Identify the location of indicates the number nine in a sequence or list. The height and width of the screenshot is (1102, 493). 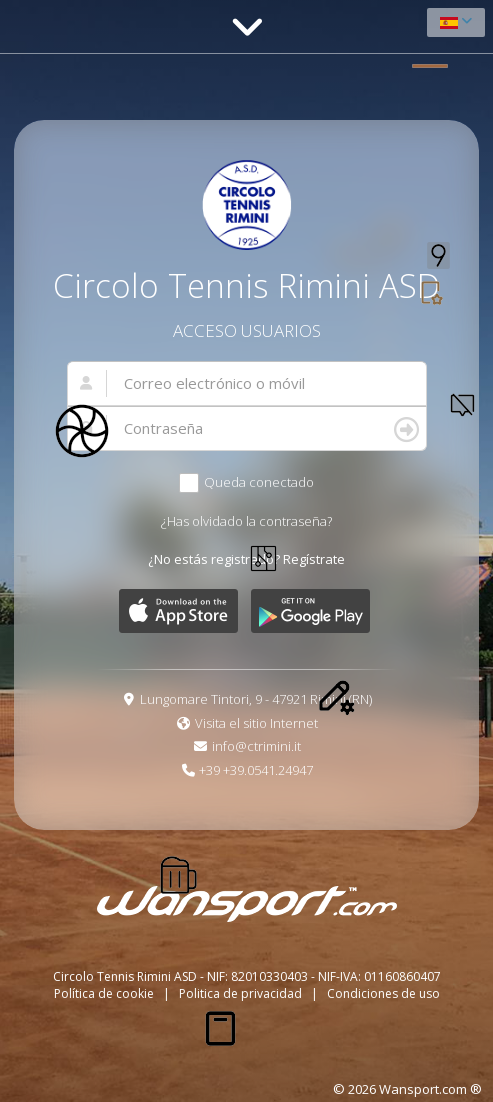
(438, 255).